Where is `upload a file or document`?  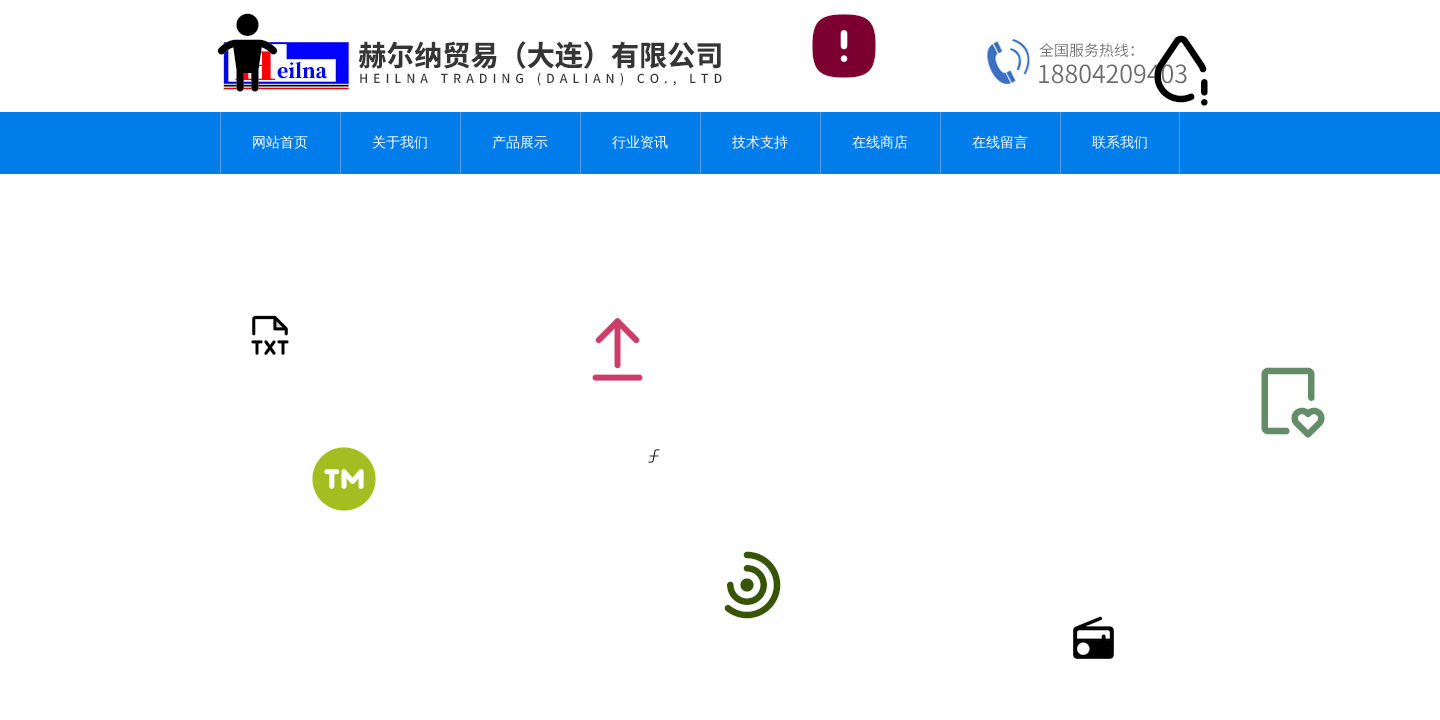 upload a file or document is located at coordinates (617, 349).